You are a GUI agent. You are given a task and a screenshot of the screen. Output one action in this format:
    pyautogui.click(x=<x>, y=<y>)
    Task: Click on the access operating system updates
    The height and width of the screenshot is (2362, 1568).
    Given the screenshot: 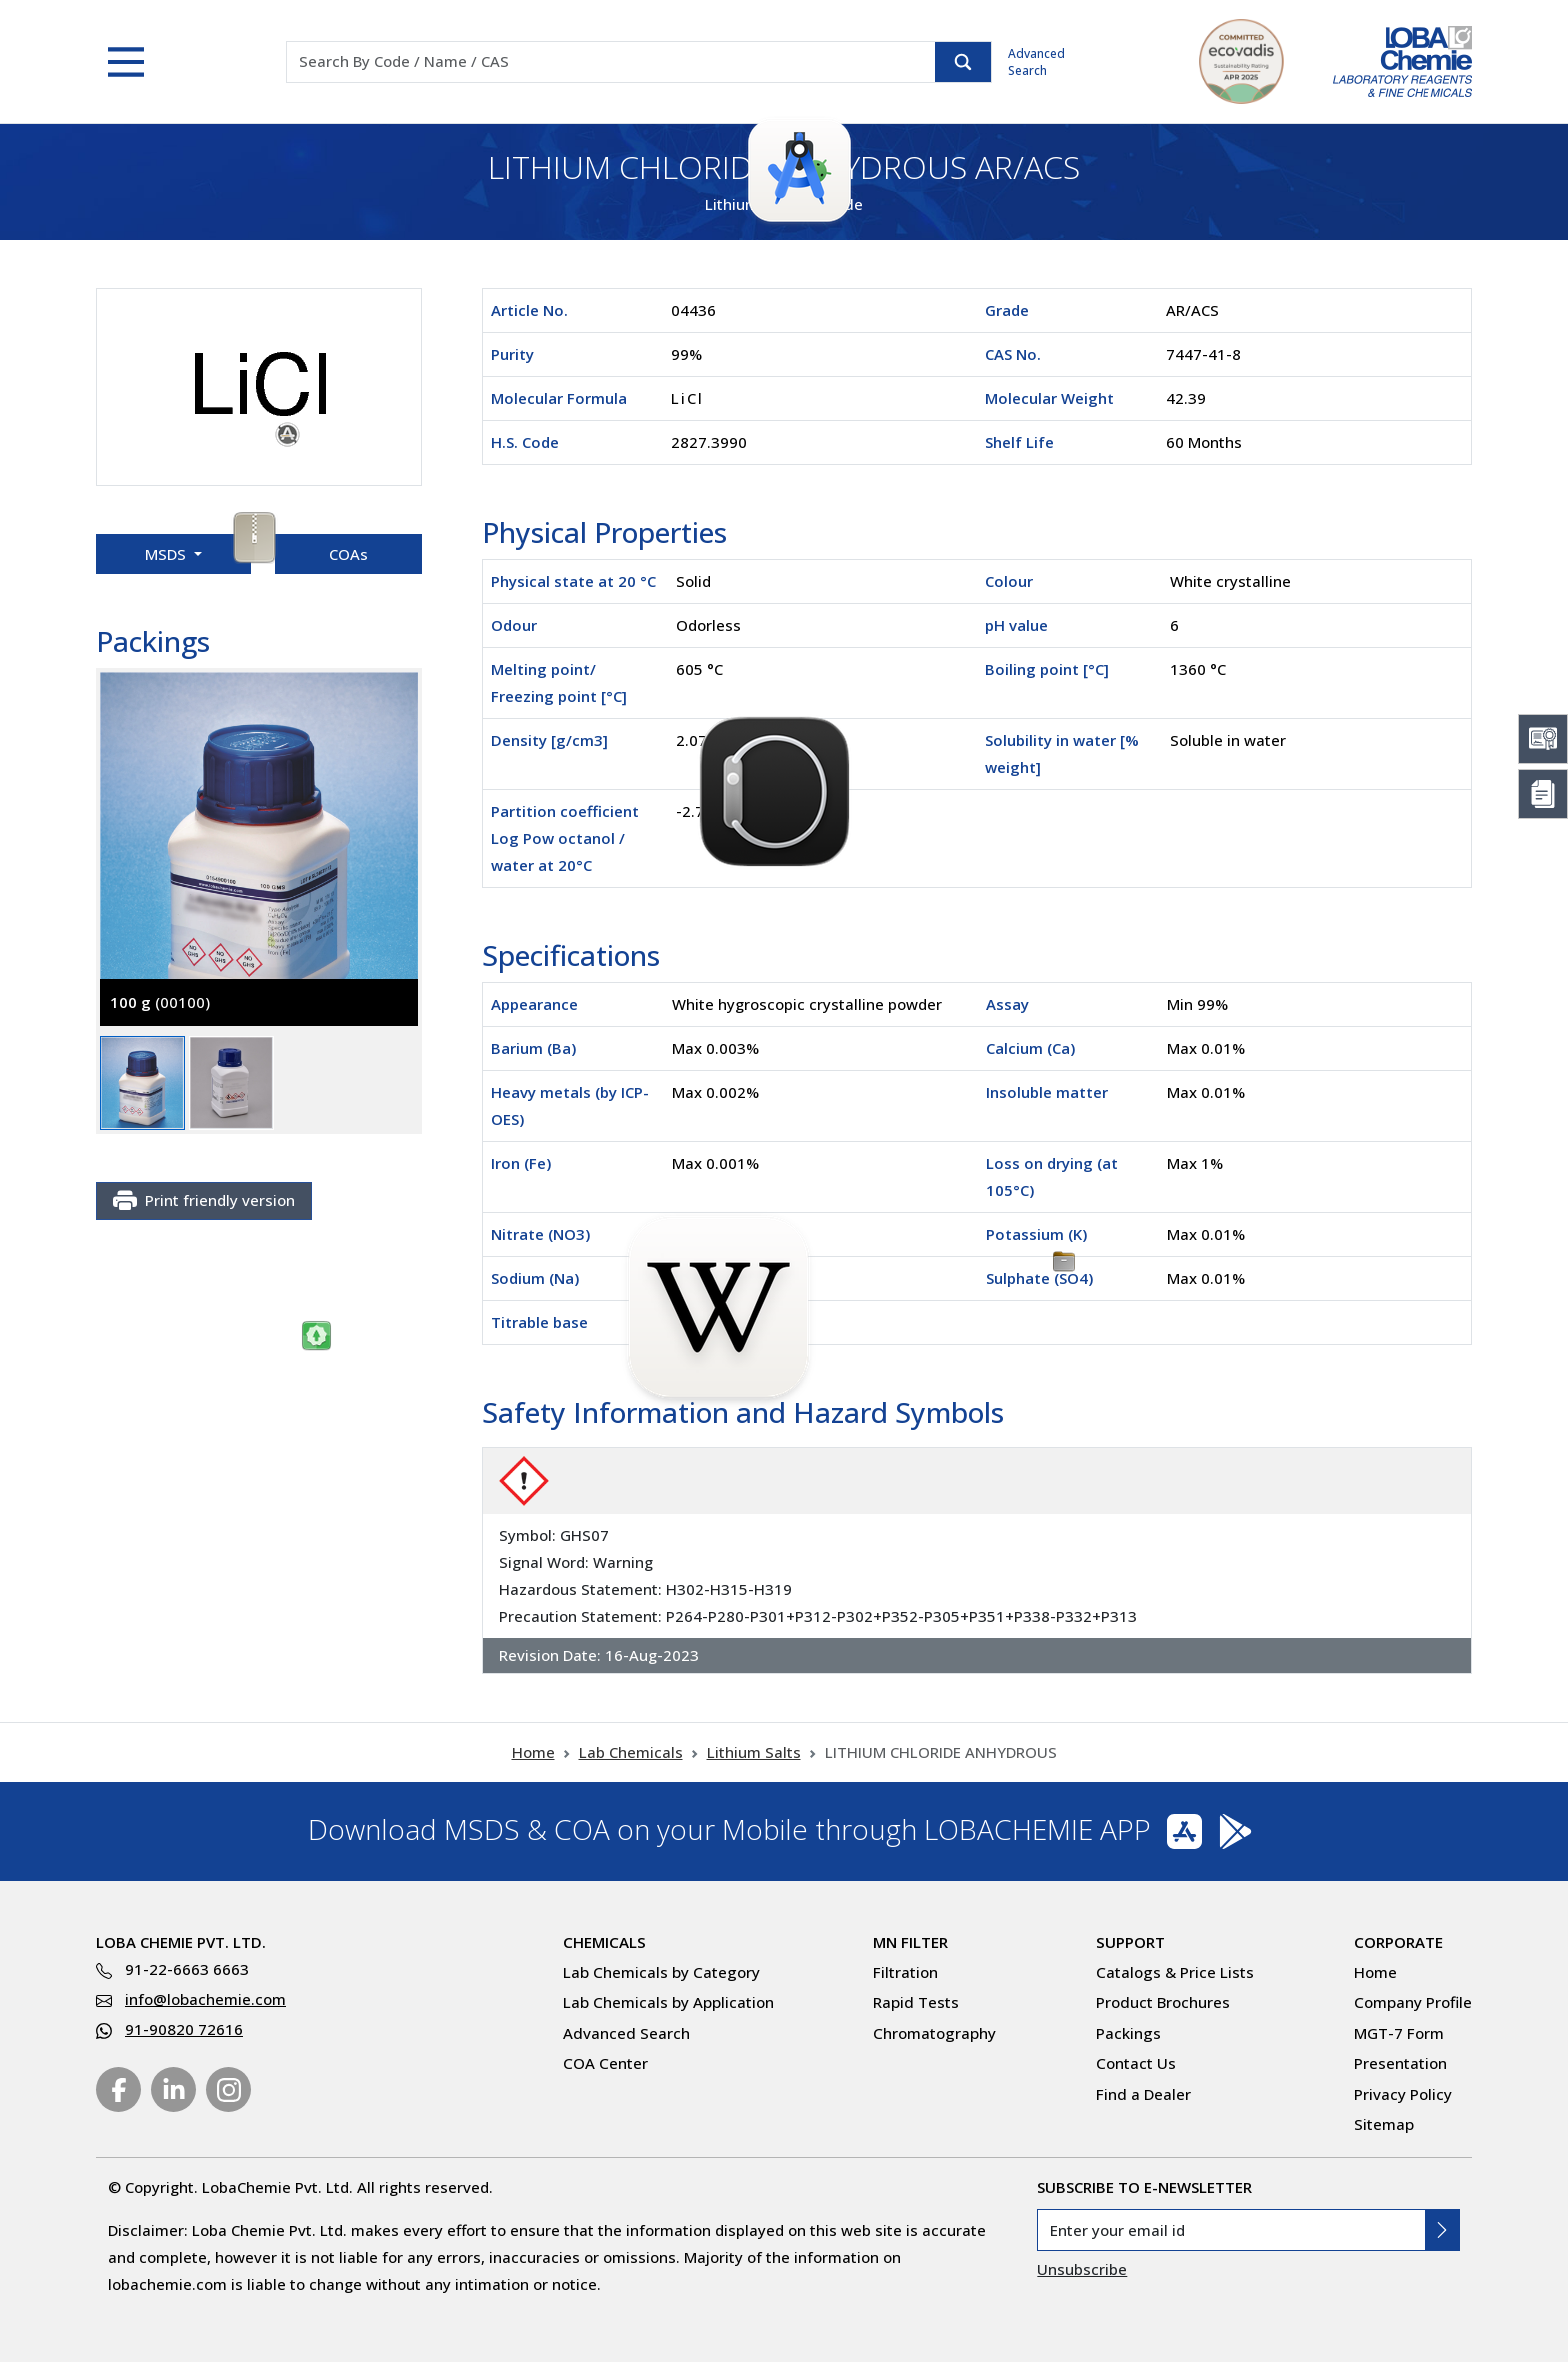 What is the action you would take?
    pyautogui.click(x=316, y=1335)
    